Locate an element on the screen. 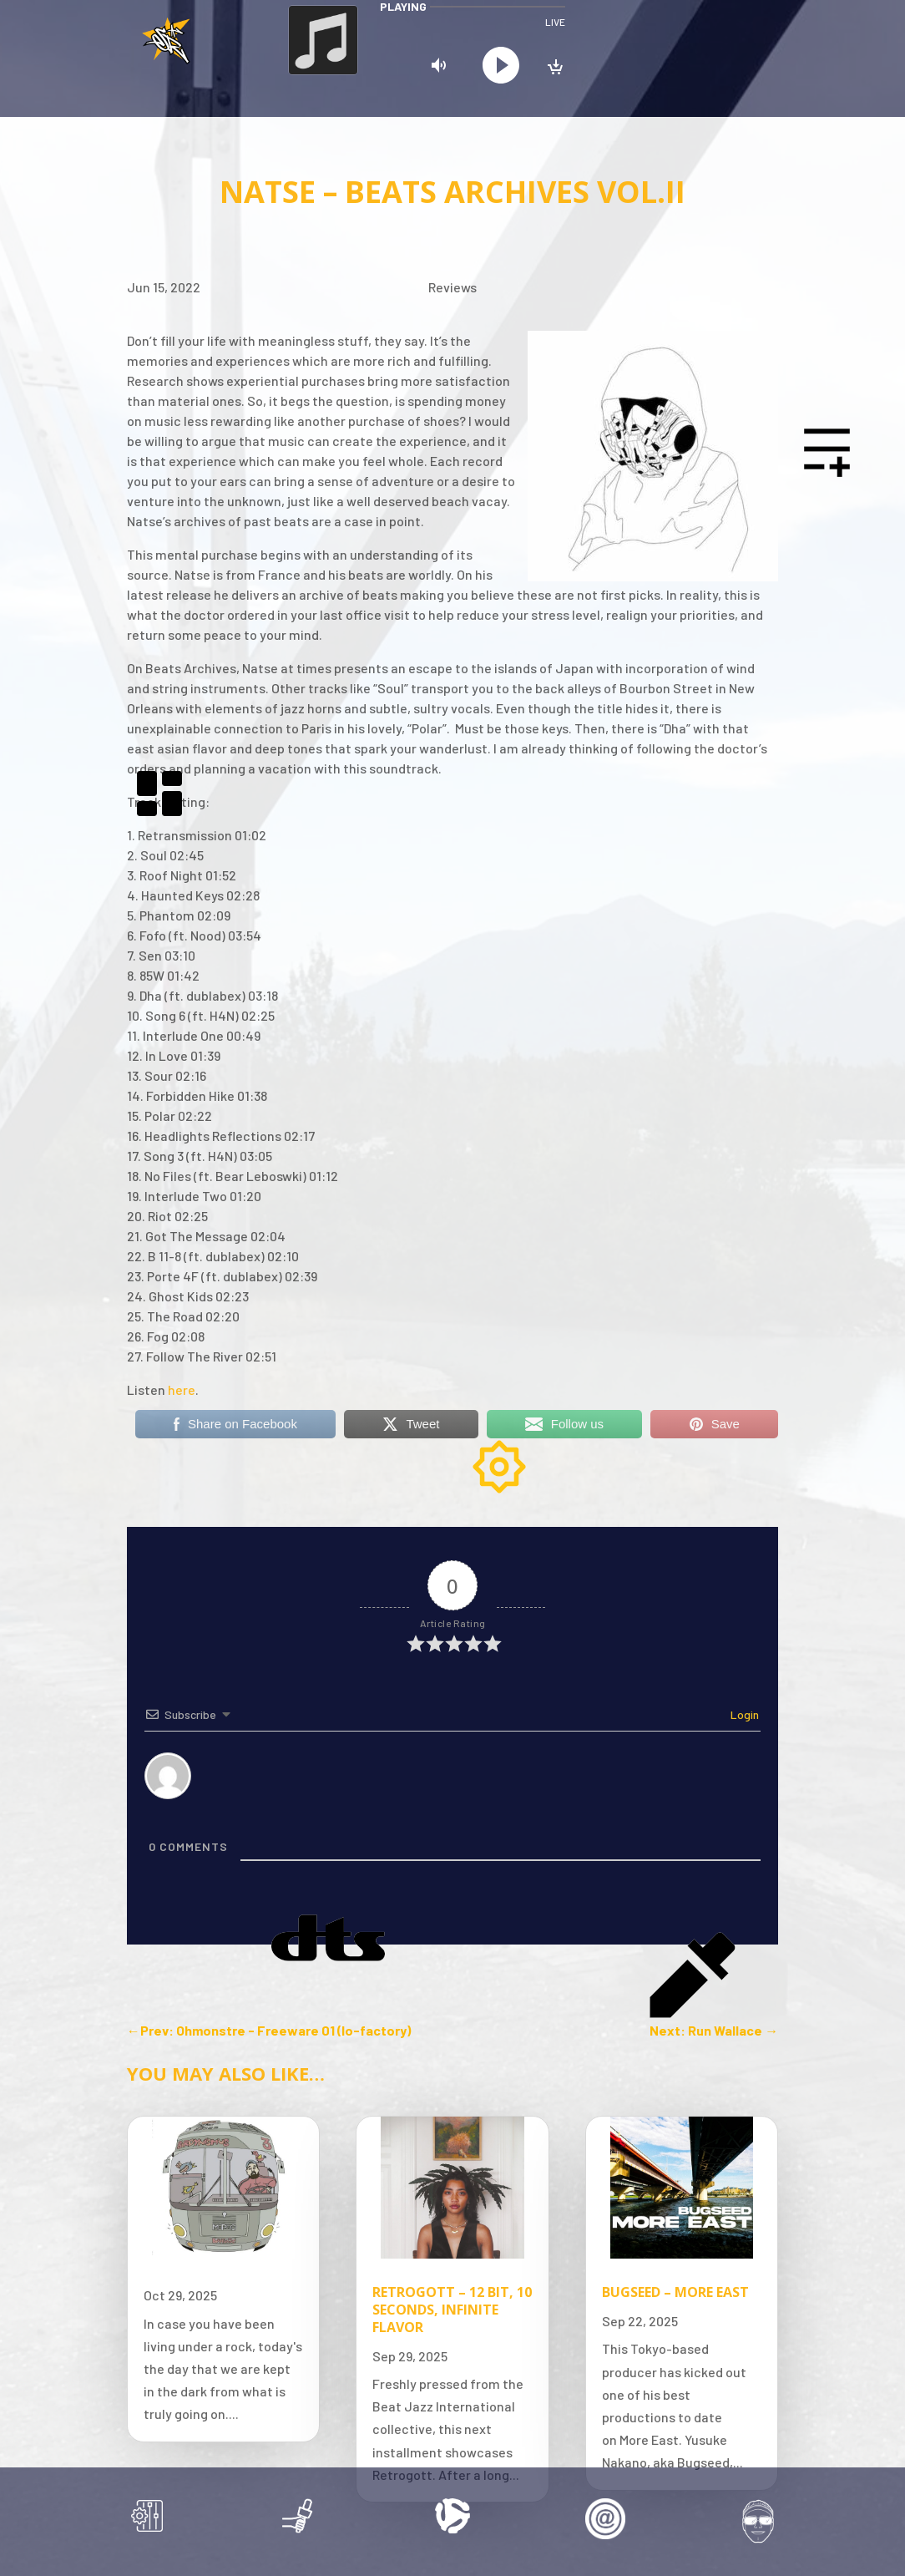 Image resolution: width=905 pixels, height=2576 pixels. dts audio technology logo is located at coordinates (328, 1938).